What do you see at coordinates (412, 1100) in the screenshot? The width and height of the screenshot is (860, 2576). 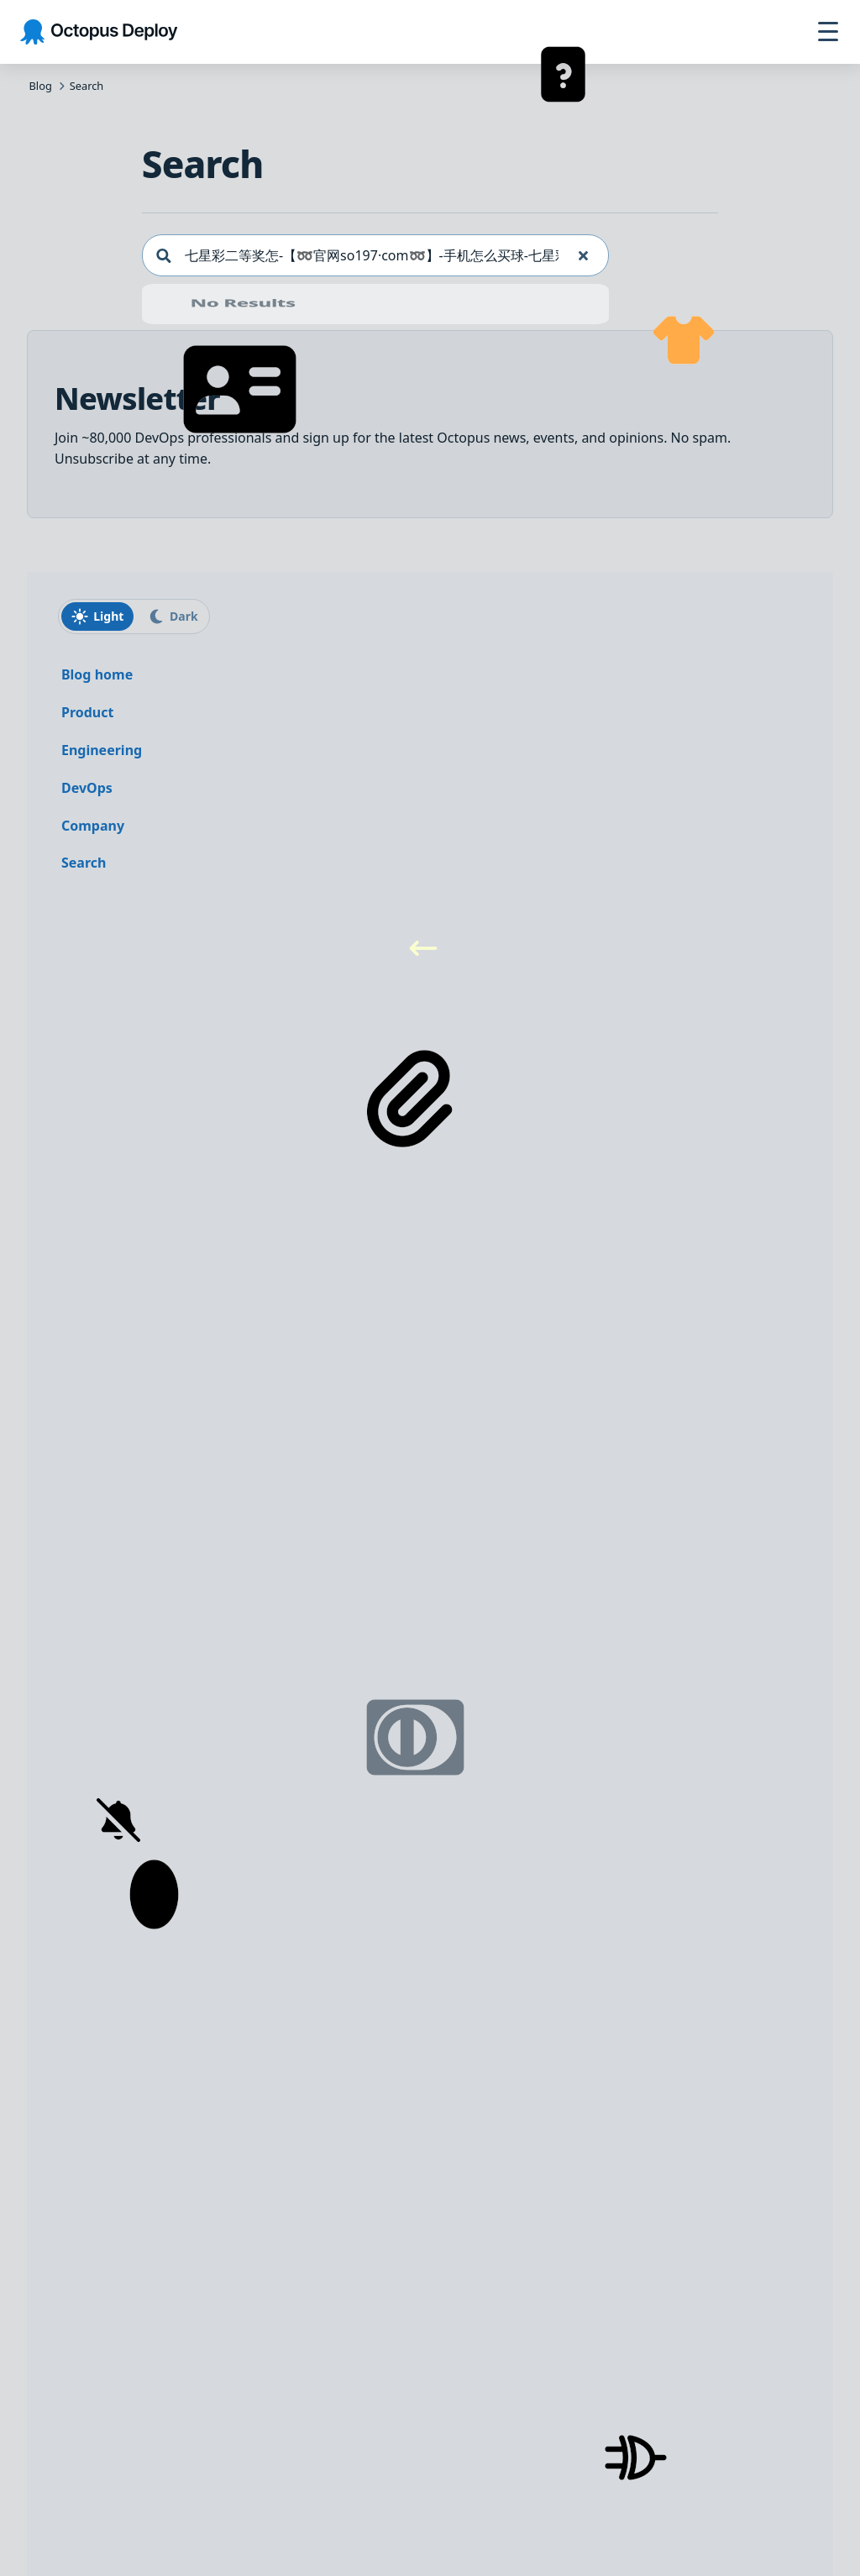 I see `attach a file to your message` at bounding box center [412, 1100].